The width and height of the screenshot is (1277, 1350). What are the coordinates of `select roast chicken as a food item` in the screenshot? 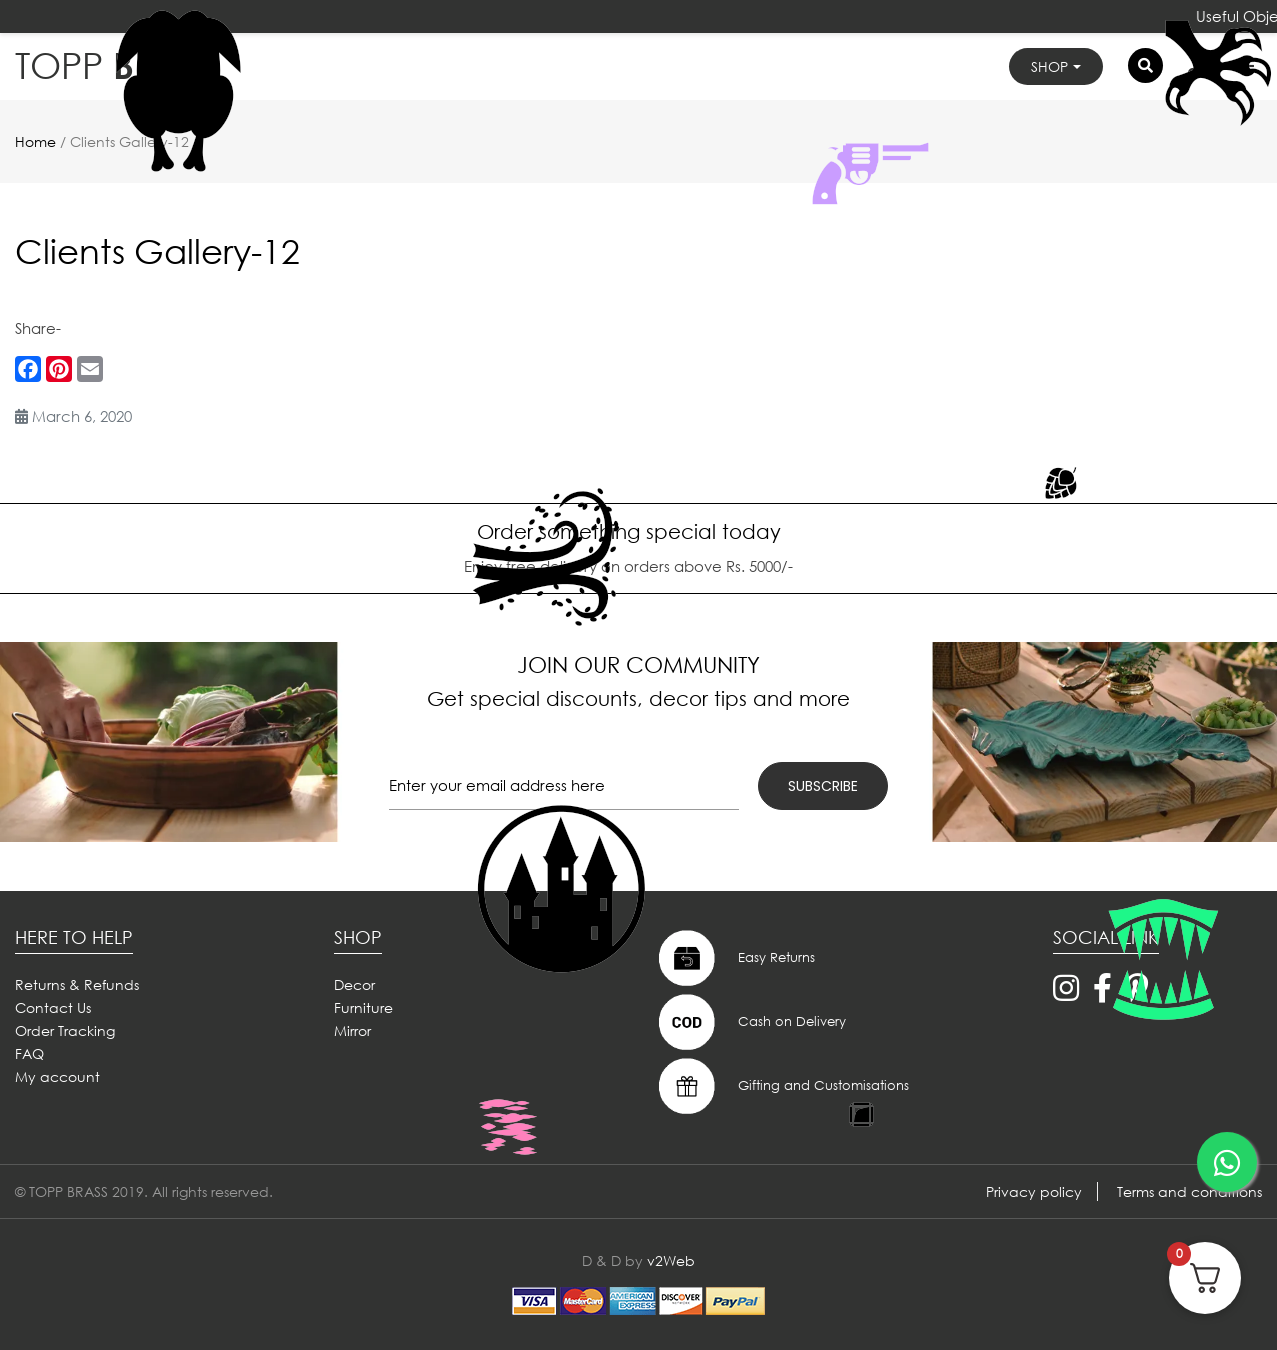 It's located at (180, 90).